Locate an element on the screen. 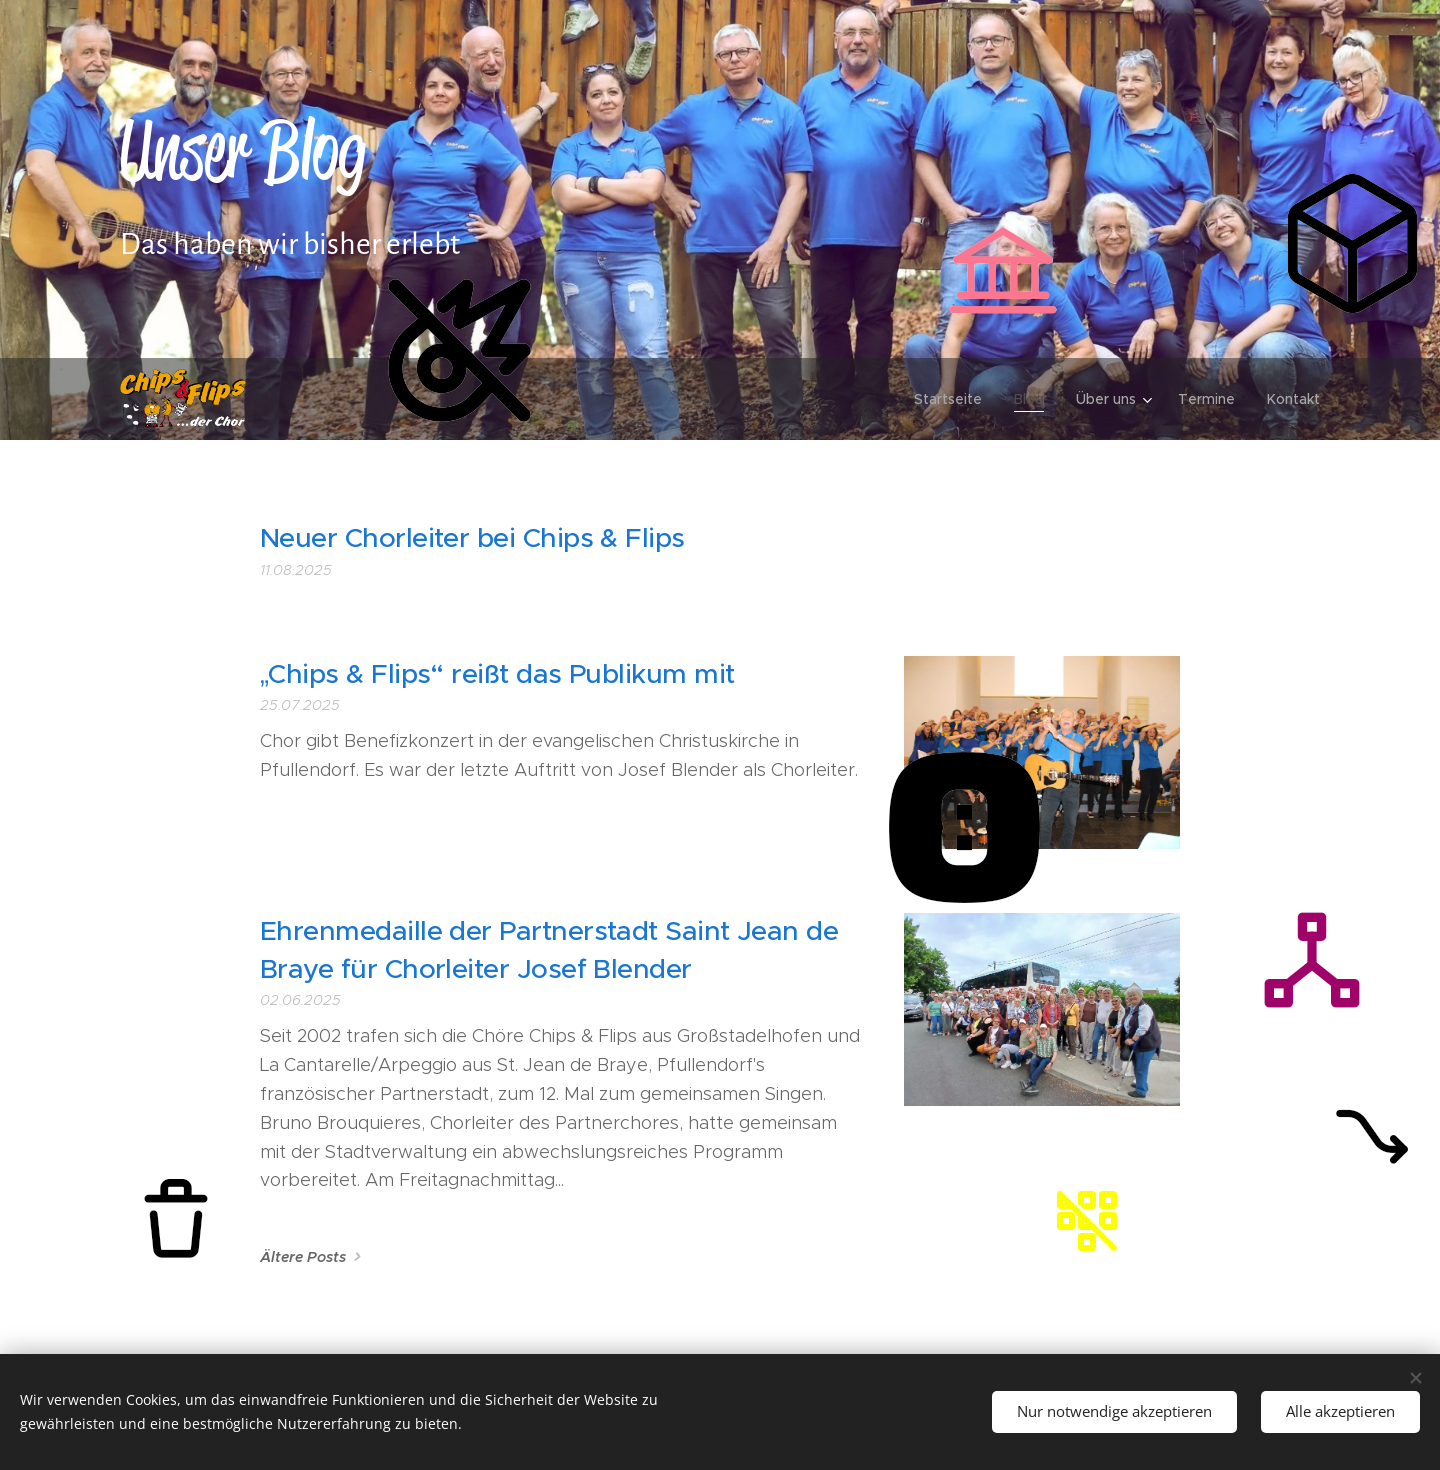 Image resolution: width=1440 pixels, height=1470 pixels. view organizational hierarchy or structure is located at coordinates (1312, 960).